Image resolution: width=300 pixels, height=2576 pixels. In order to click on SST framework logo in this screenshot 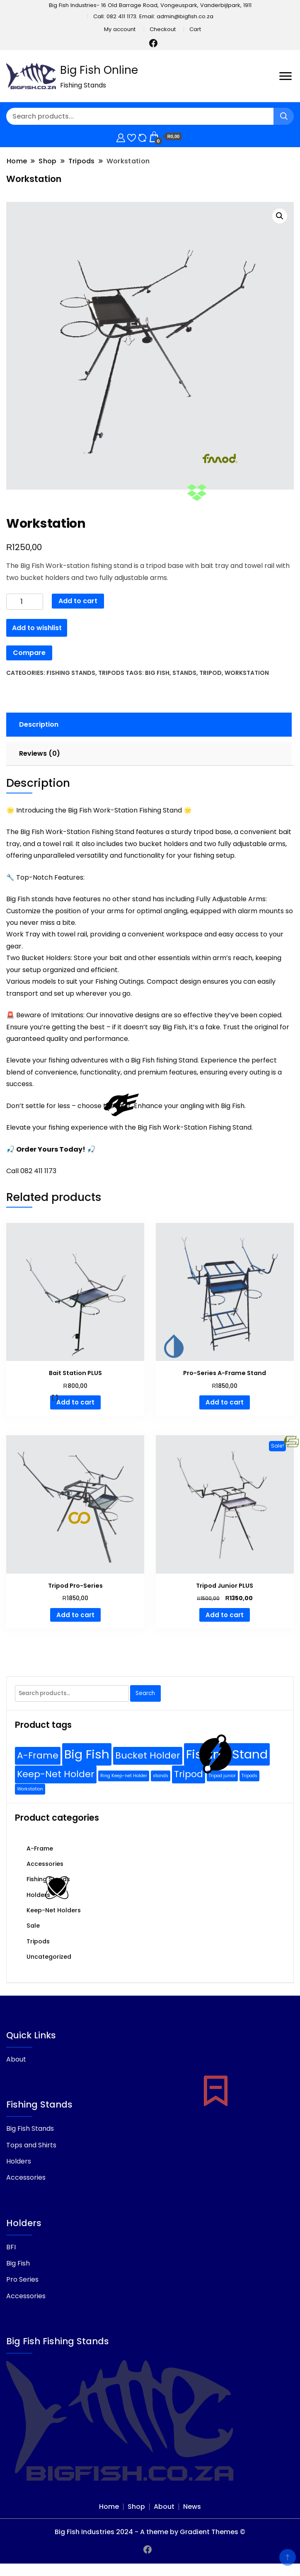, I will do `click(291, 1441)`.